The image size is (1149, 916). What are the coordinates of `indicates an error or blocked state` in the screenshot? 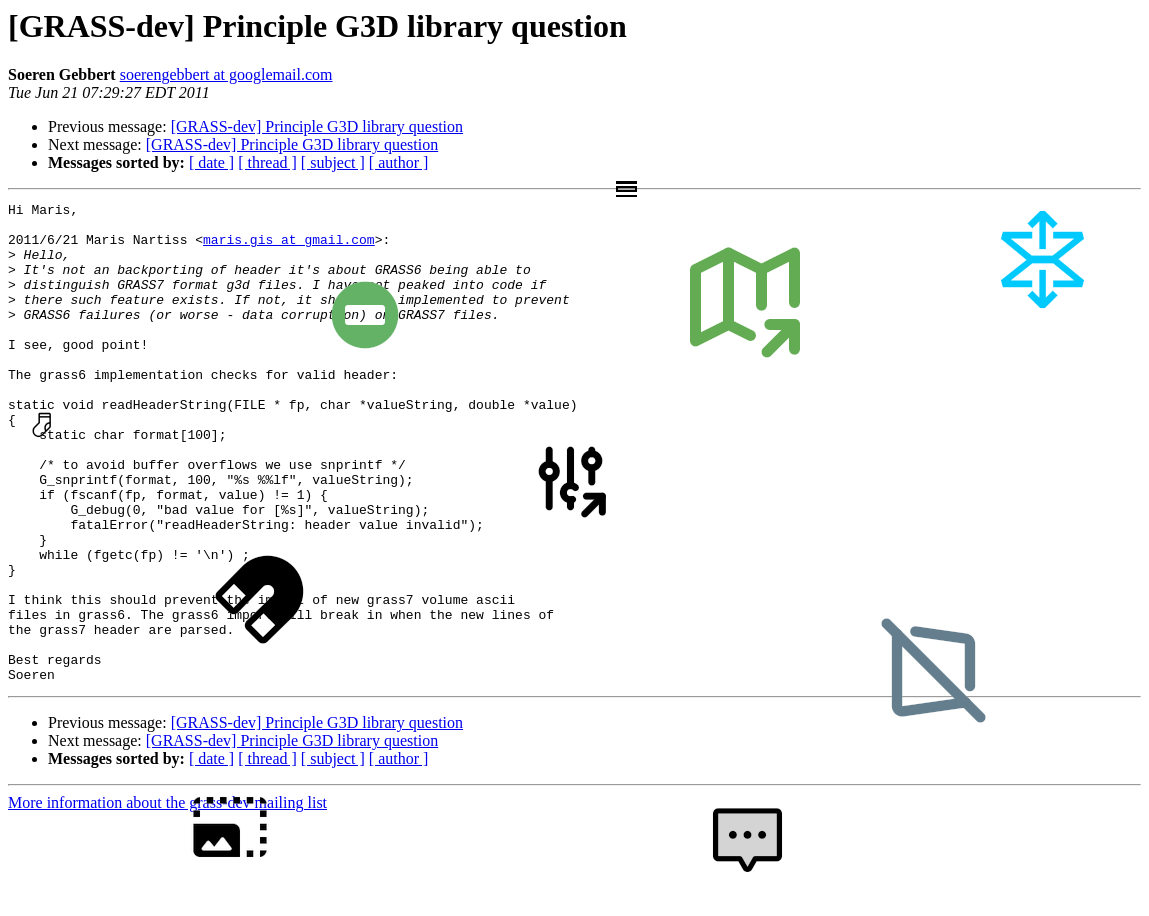 It's located at (365, 315).